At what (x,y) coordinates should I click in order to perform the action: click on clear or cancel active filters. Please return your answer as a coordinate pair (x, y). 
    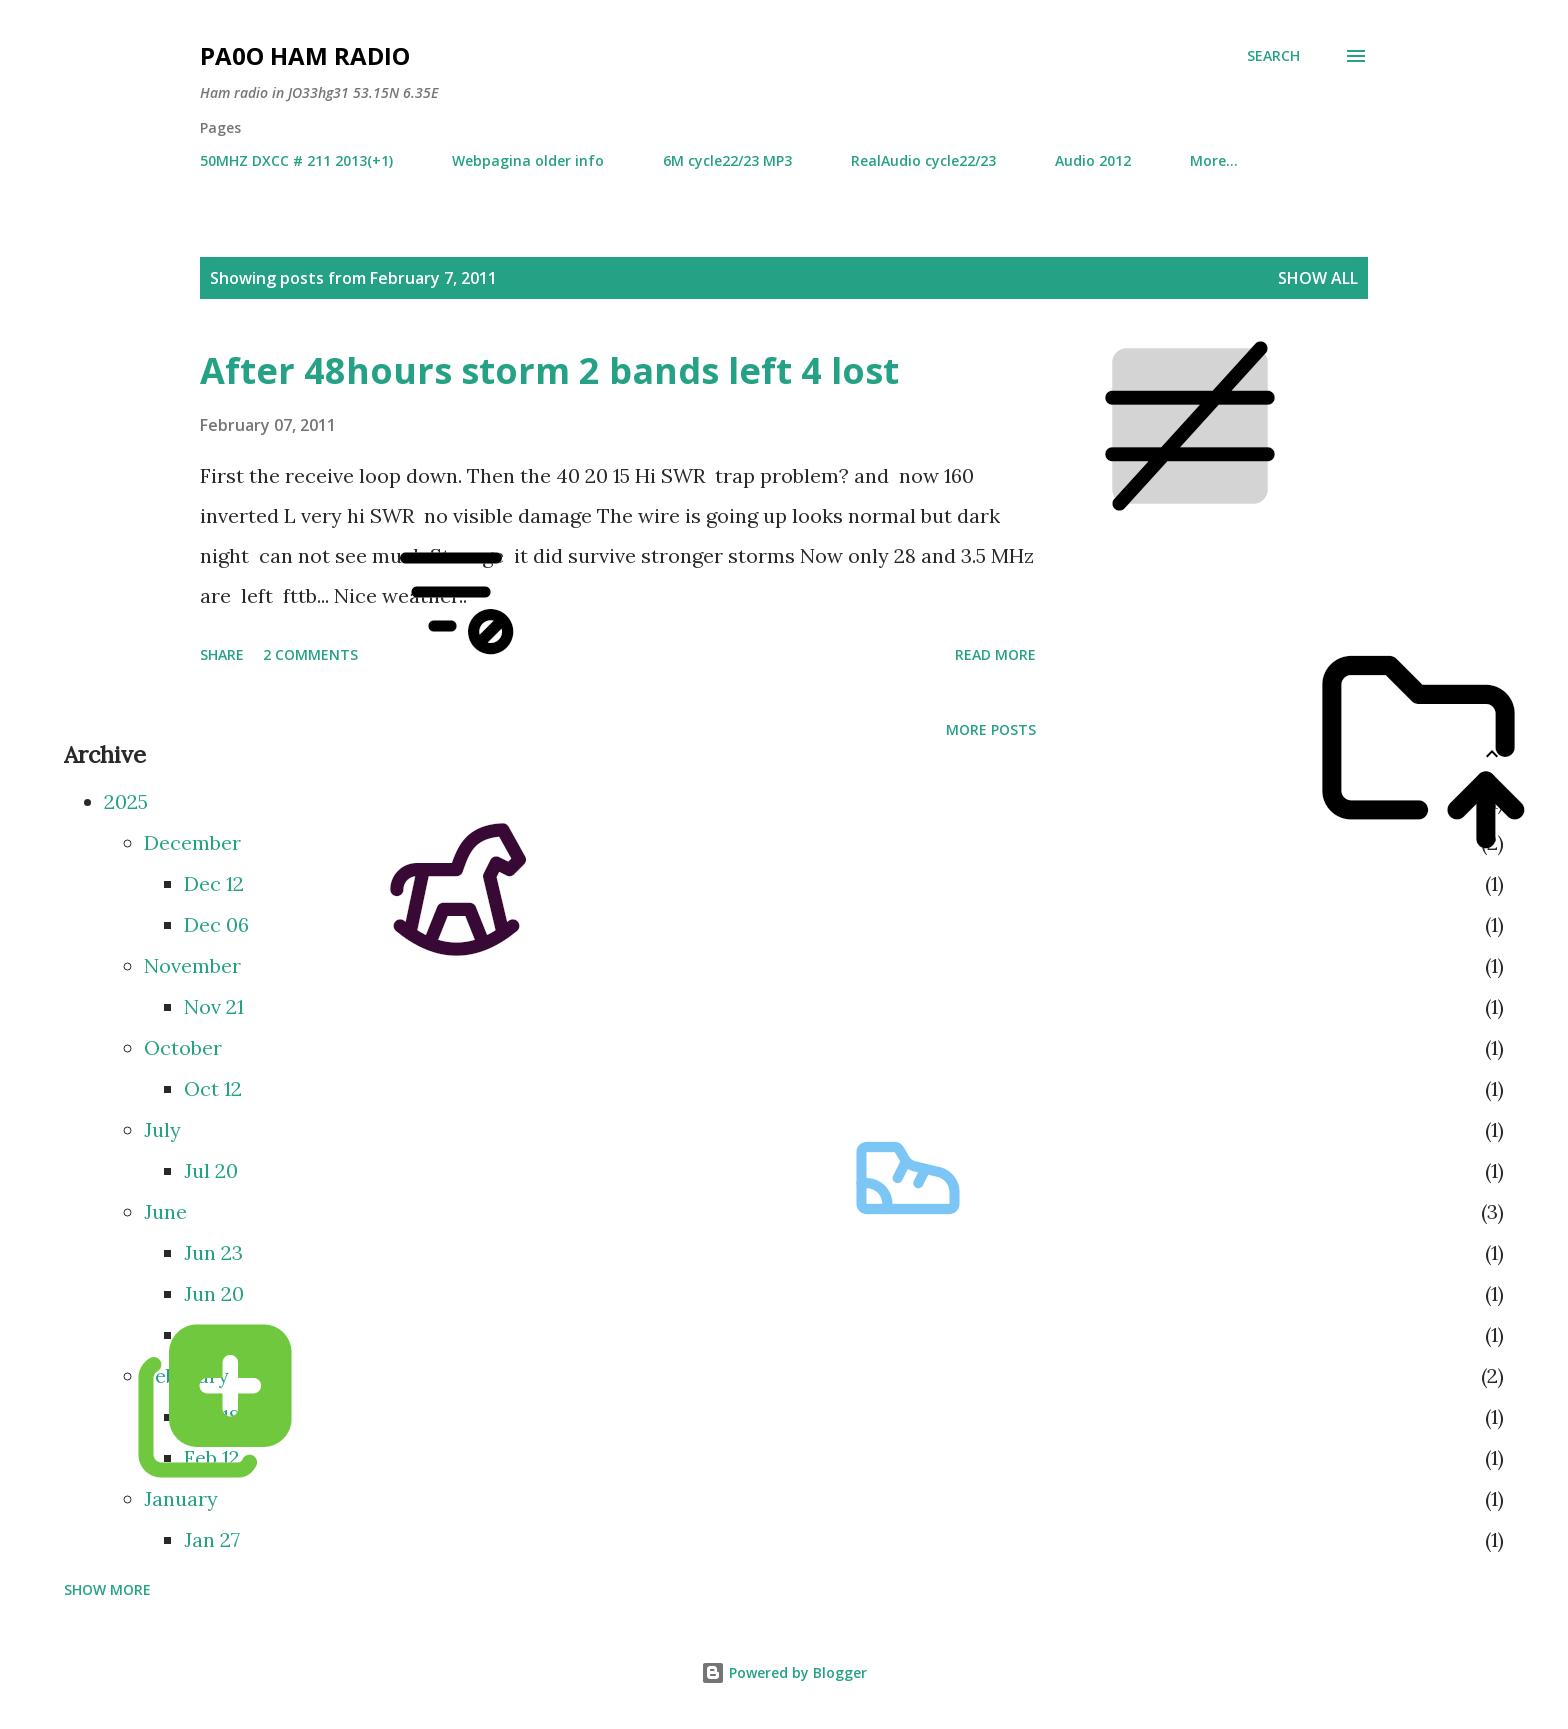
    Looking at the image, I should click on (451, 592).